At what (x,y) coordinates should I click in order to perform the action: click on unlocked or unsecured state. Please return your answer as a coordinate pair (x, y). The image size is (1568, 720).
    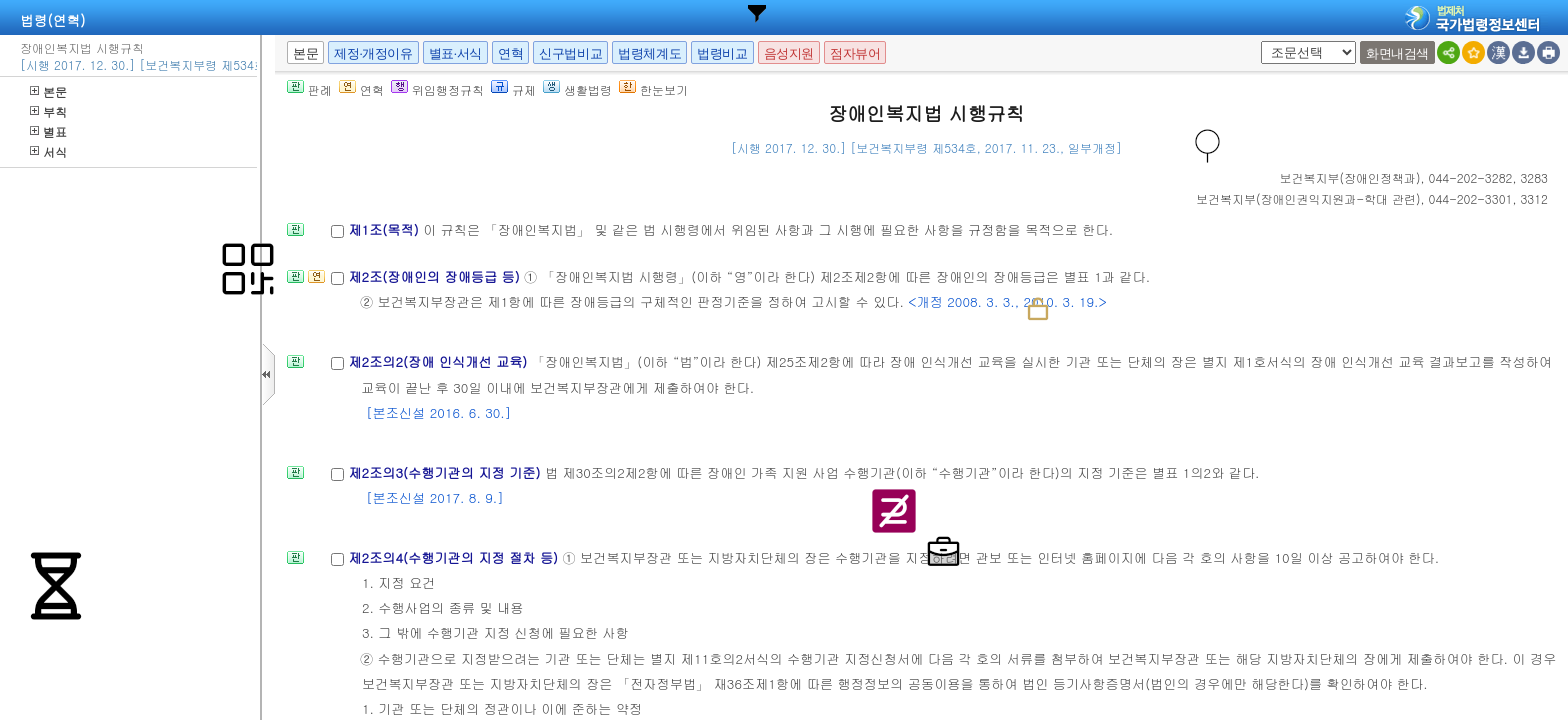
    Looking at the image, I should click on (1038, 310).